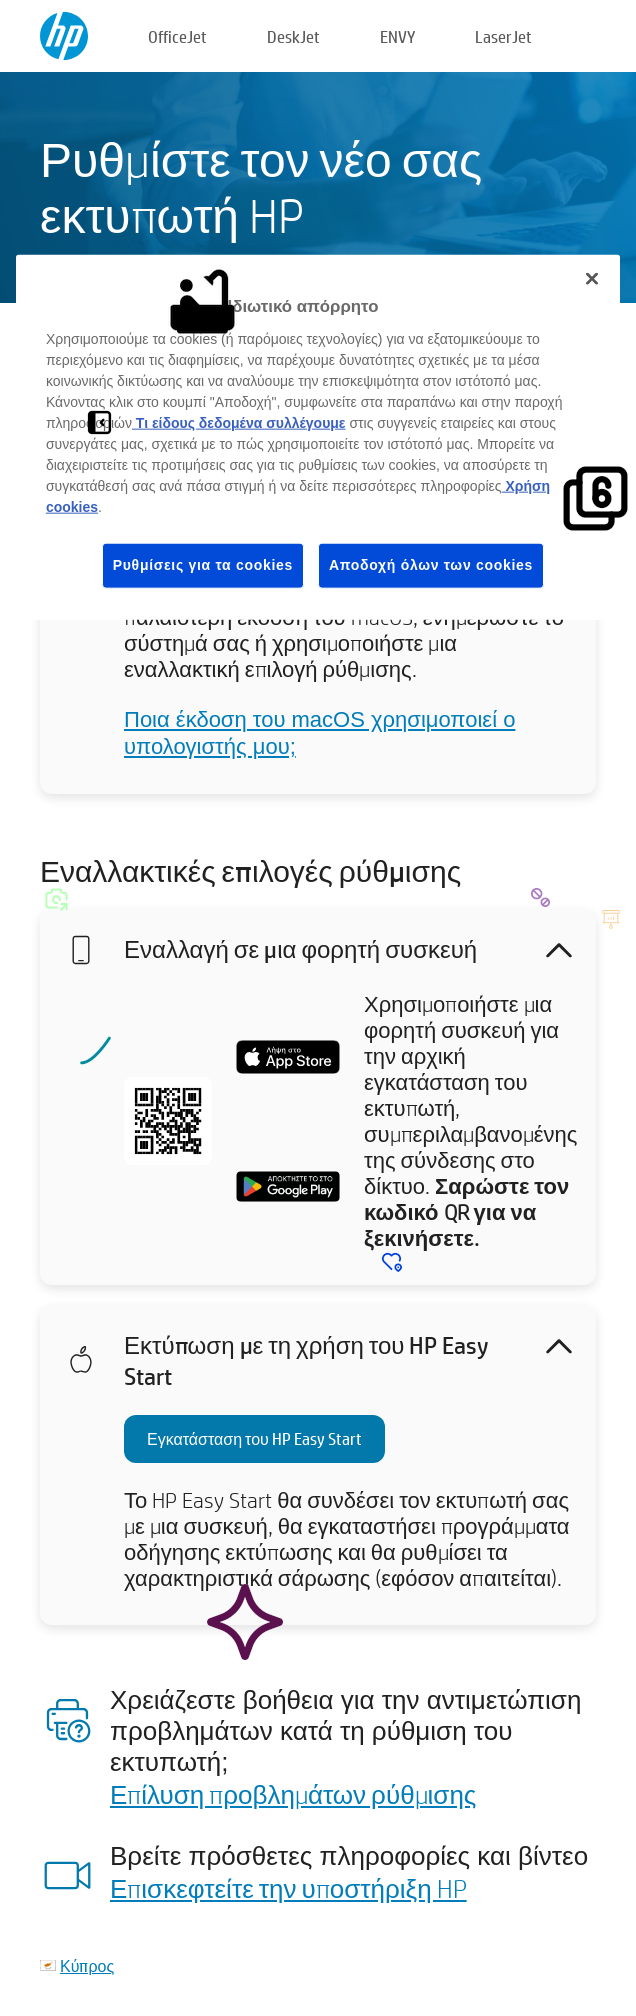 Image resolution: width=636 pixels, height=2016 pixels. I want to click on collapse the left sidebar panel, so click(99, 422).